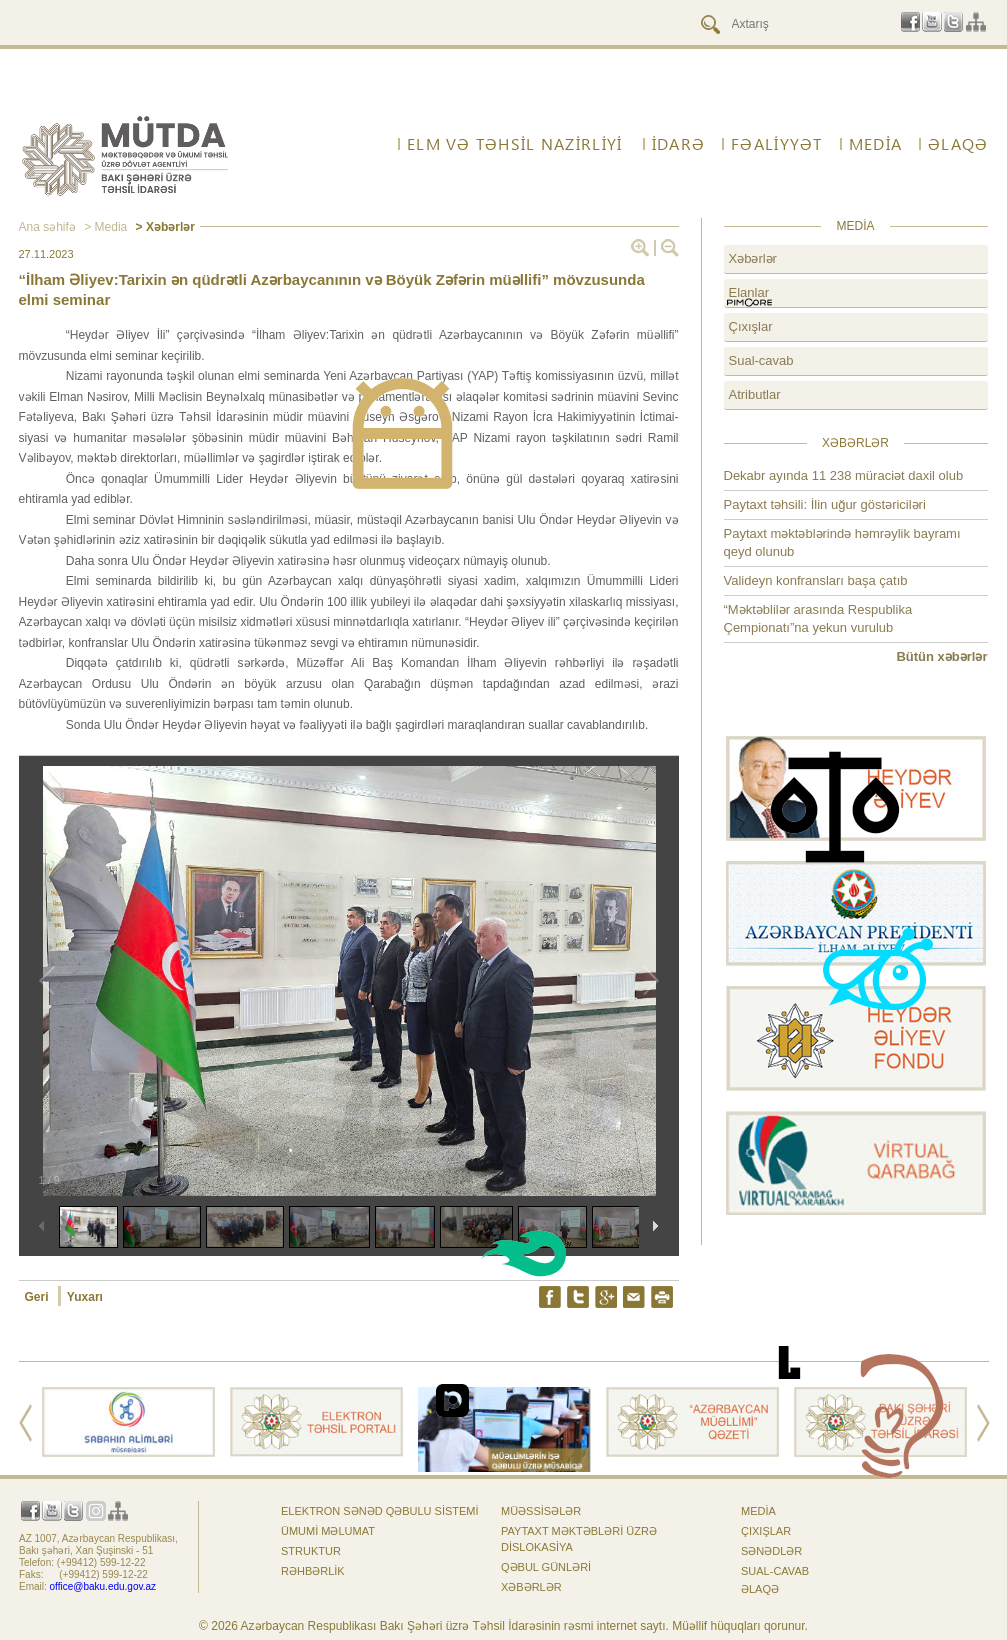  What do you see at coordinates (789, 1362) in the screenshot?
I see `visit the Lospec website` at bounding box center [789, 1362].